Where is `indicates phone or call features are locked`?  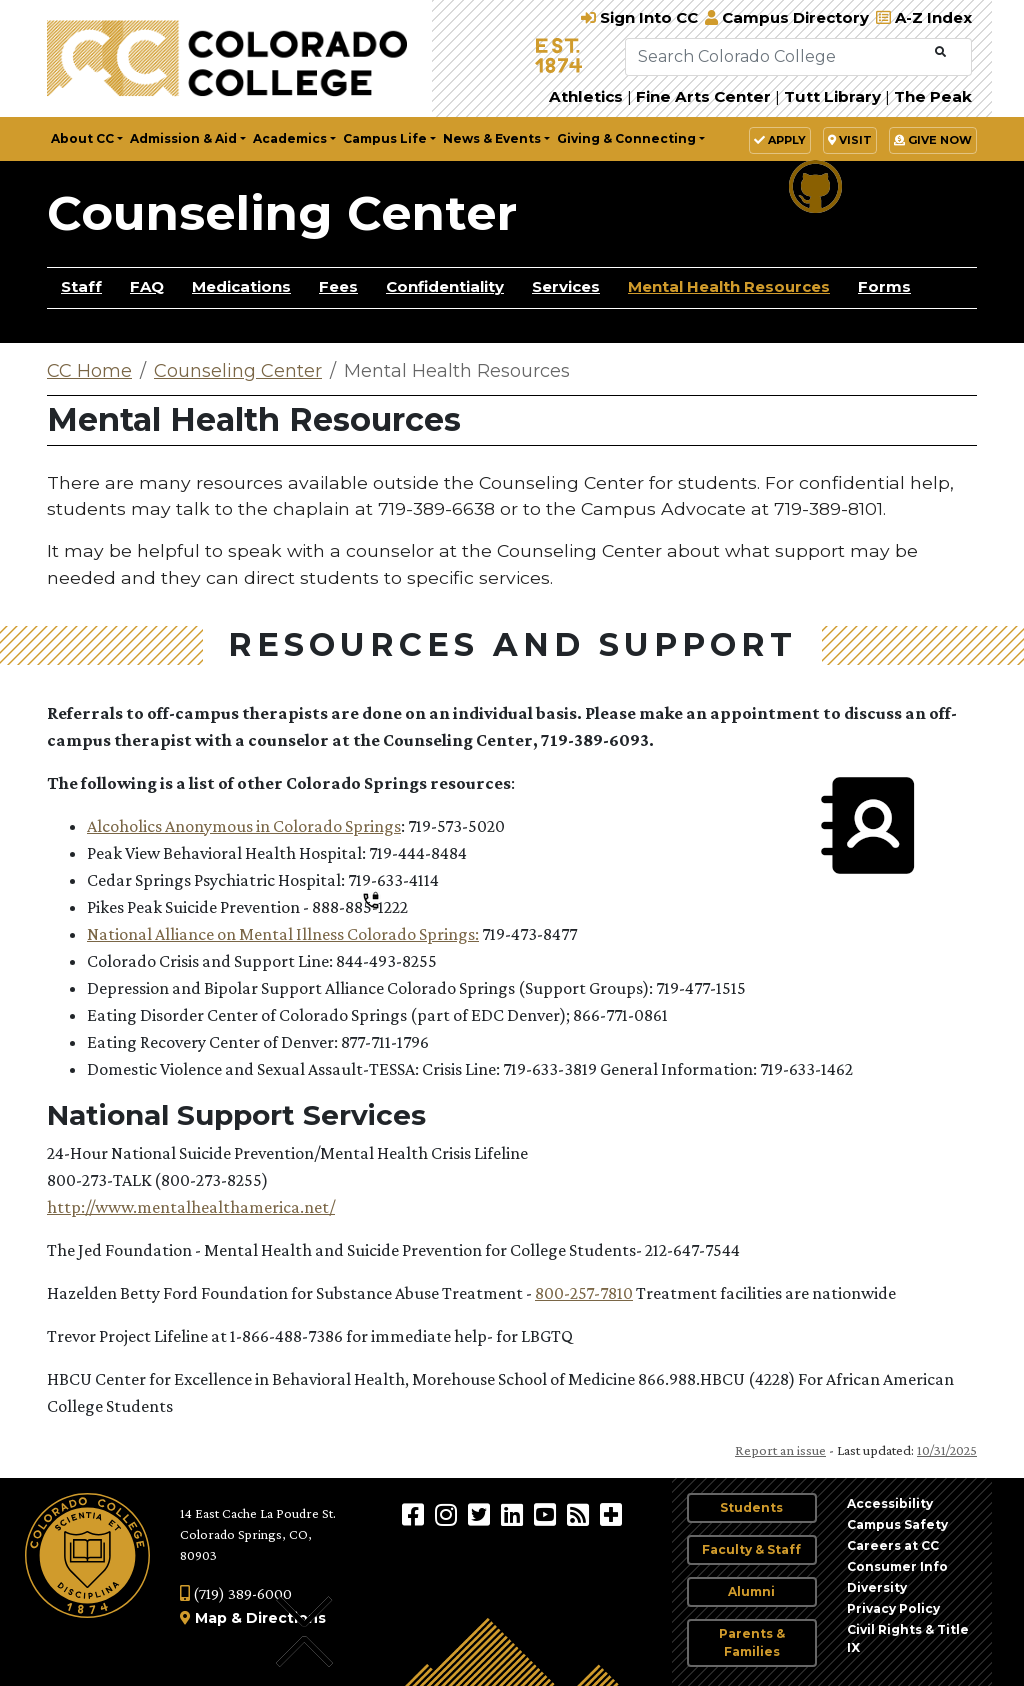 indicates phone or call features are locked is located at coordinates (371, 901).